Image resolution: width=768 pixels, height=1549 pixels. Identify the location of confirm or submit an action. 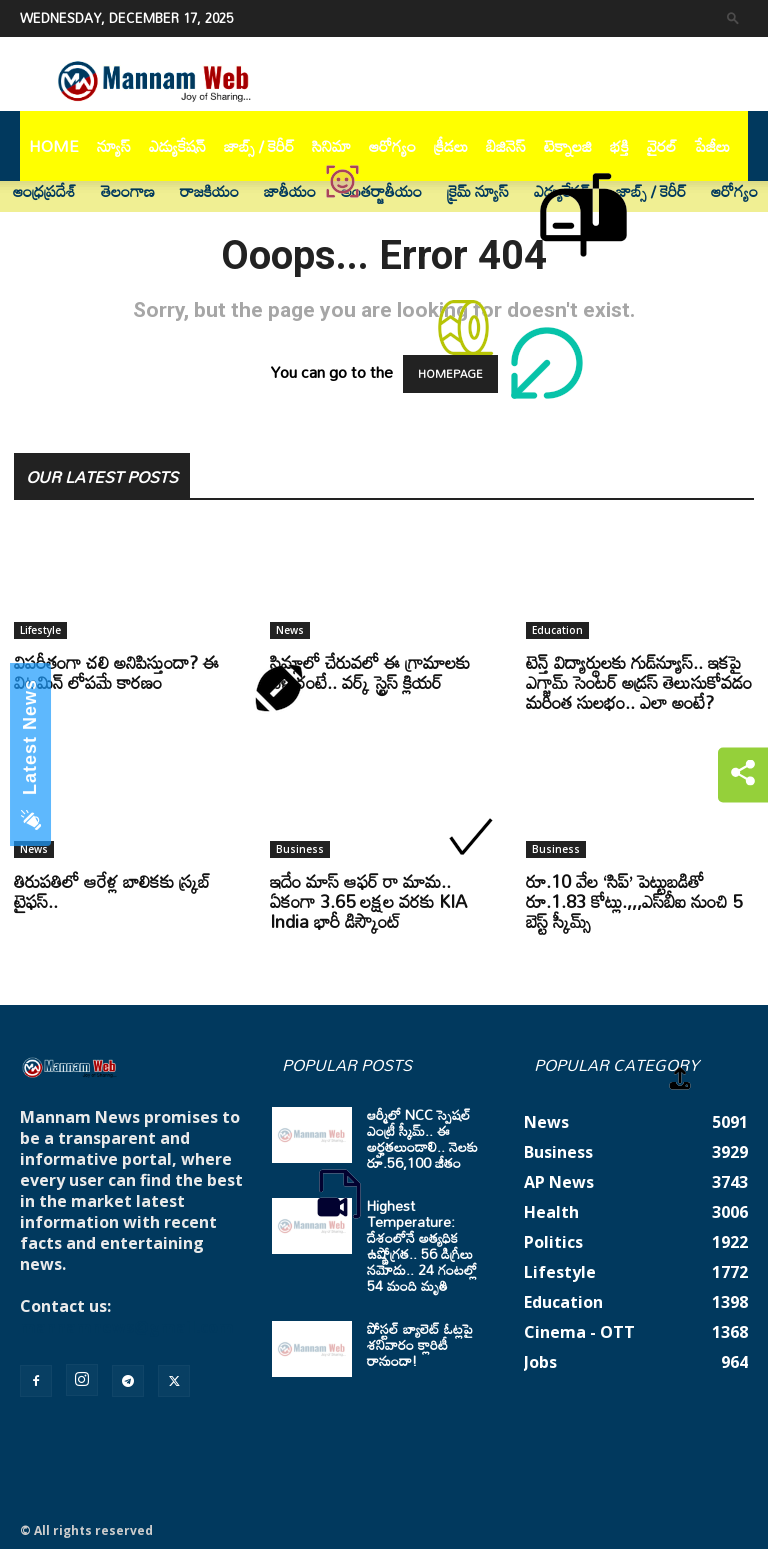
(470, 836).